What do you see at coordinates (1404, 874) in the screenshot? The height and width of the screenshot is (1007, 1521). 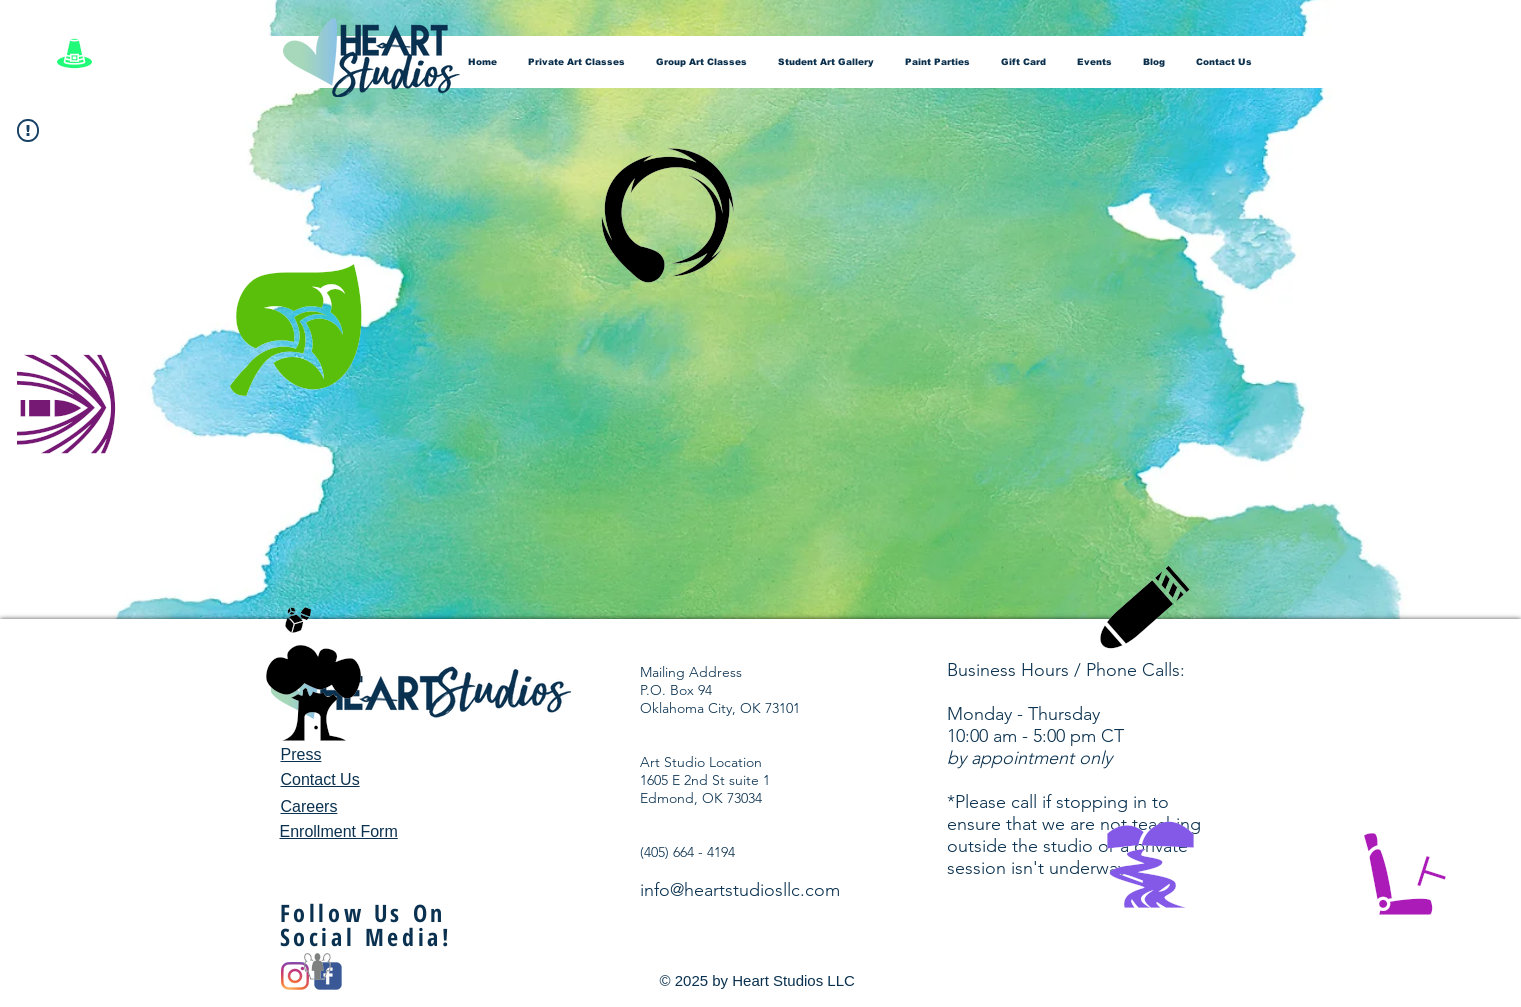 I see `adjust vehicle seat position` at bounding box center [1404, 874].